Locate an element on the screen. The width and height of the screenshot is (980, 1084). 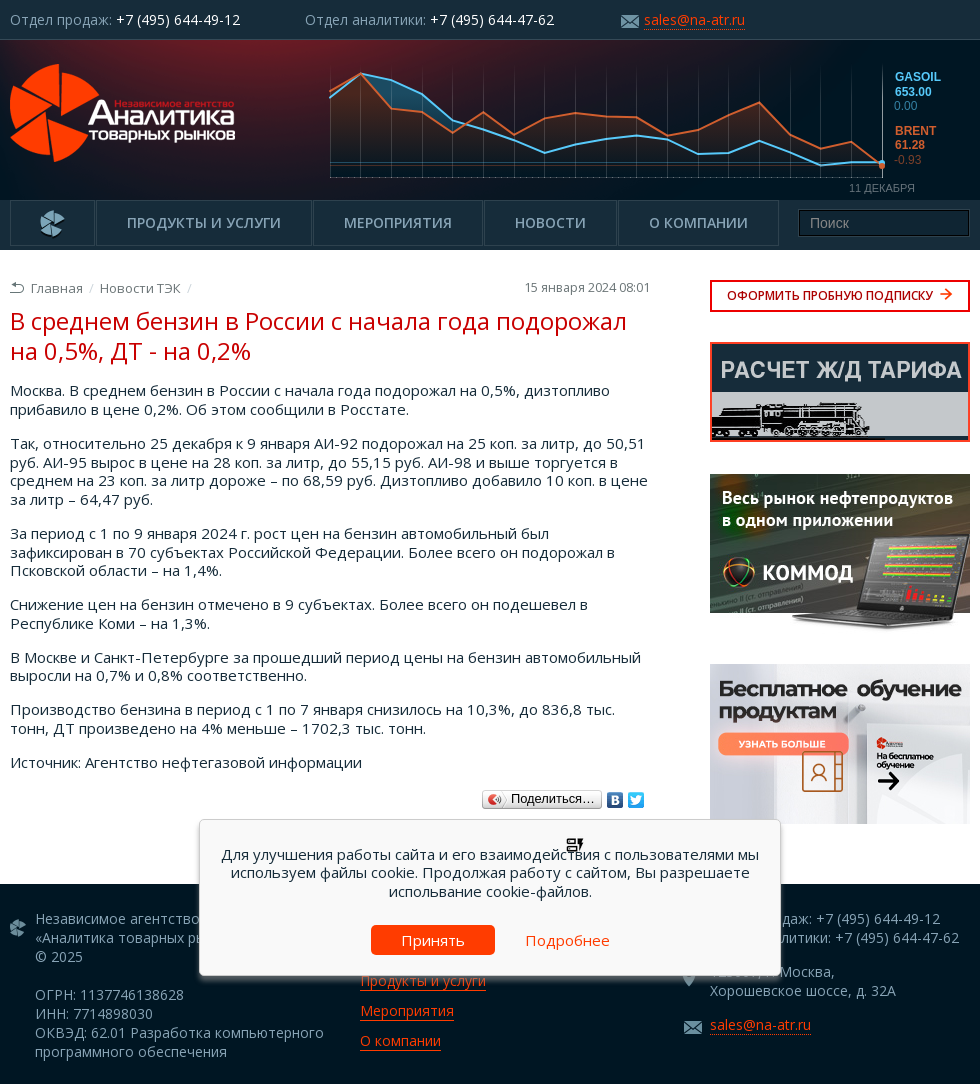
access your contacts or address book is located at coordinates (822, 771).